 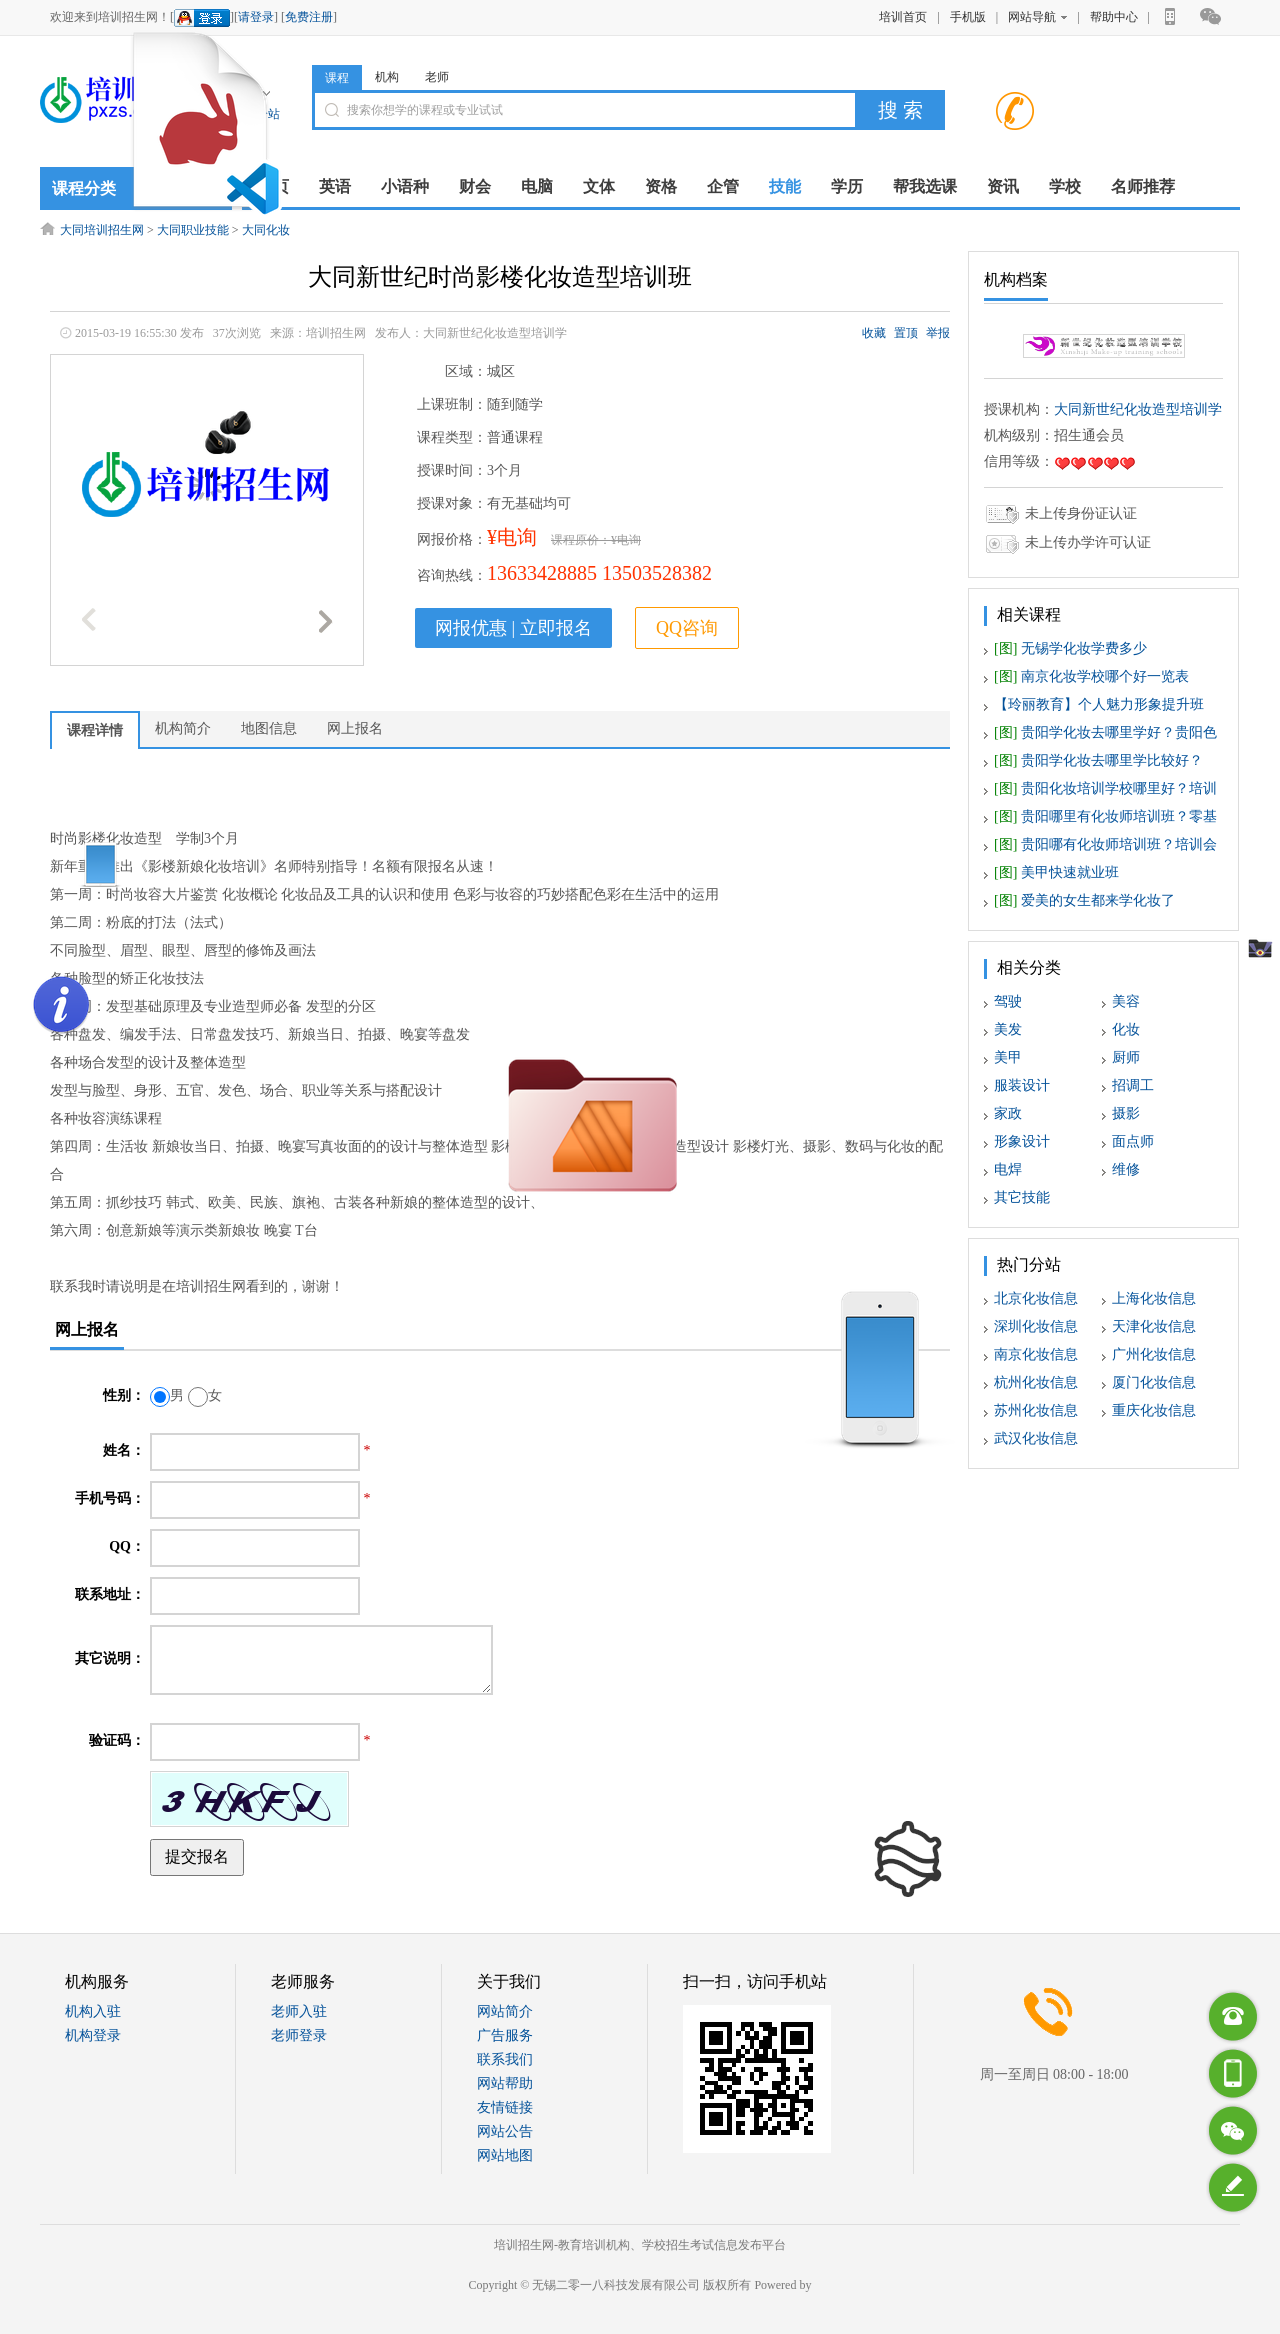 What do you see at coordinates (880, 1366) in the screenshot?
I see `iPod touch device connected` at bounding box center [880, 1366].